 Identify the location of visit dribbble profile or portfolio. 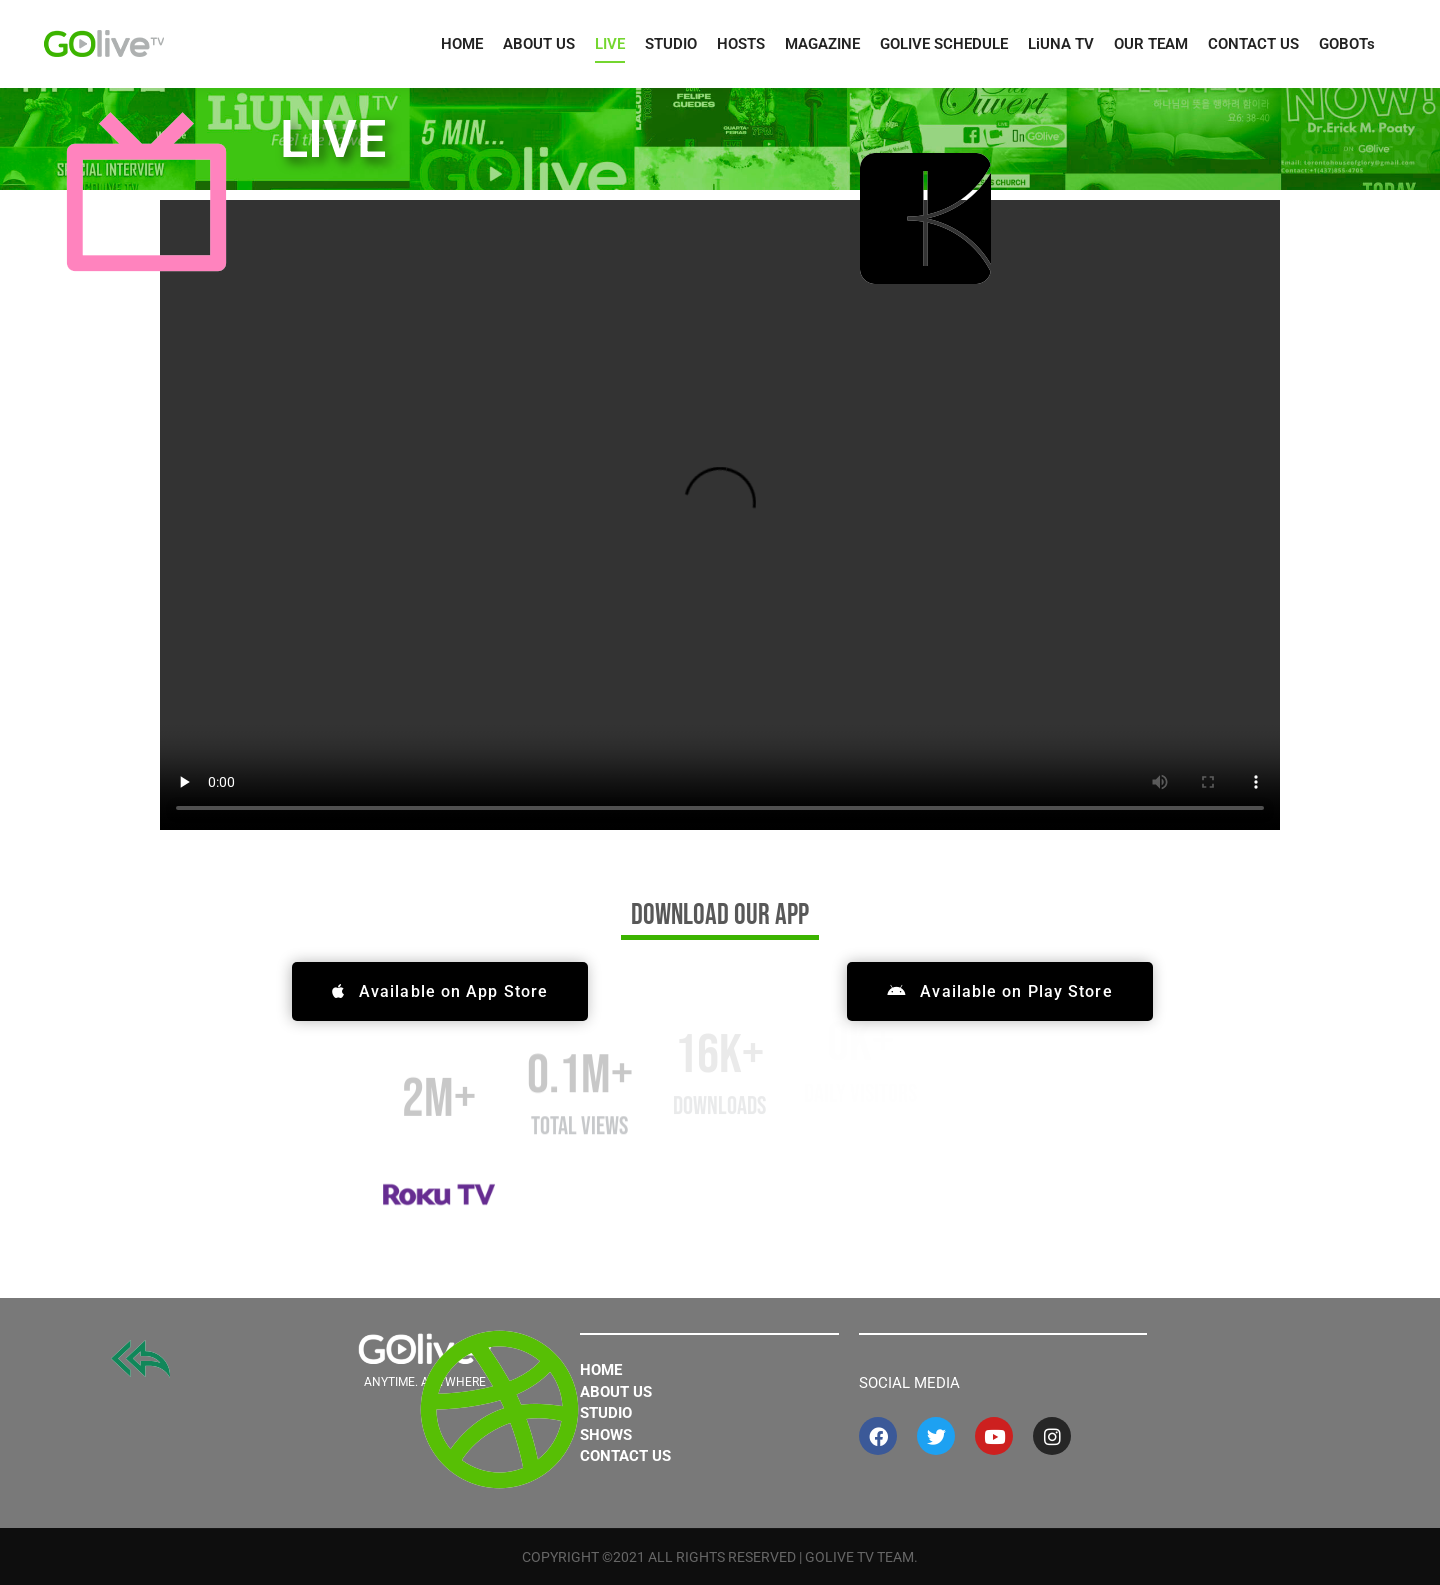
(499, 1409).